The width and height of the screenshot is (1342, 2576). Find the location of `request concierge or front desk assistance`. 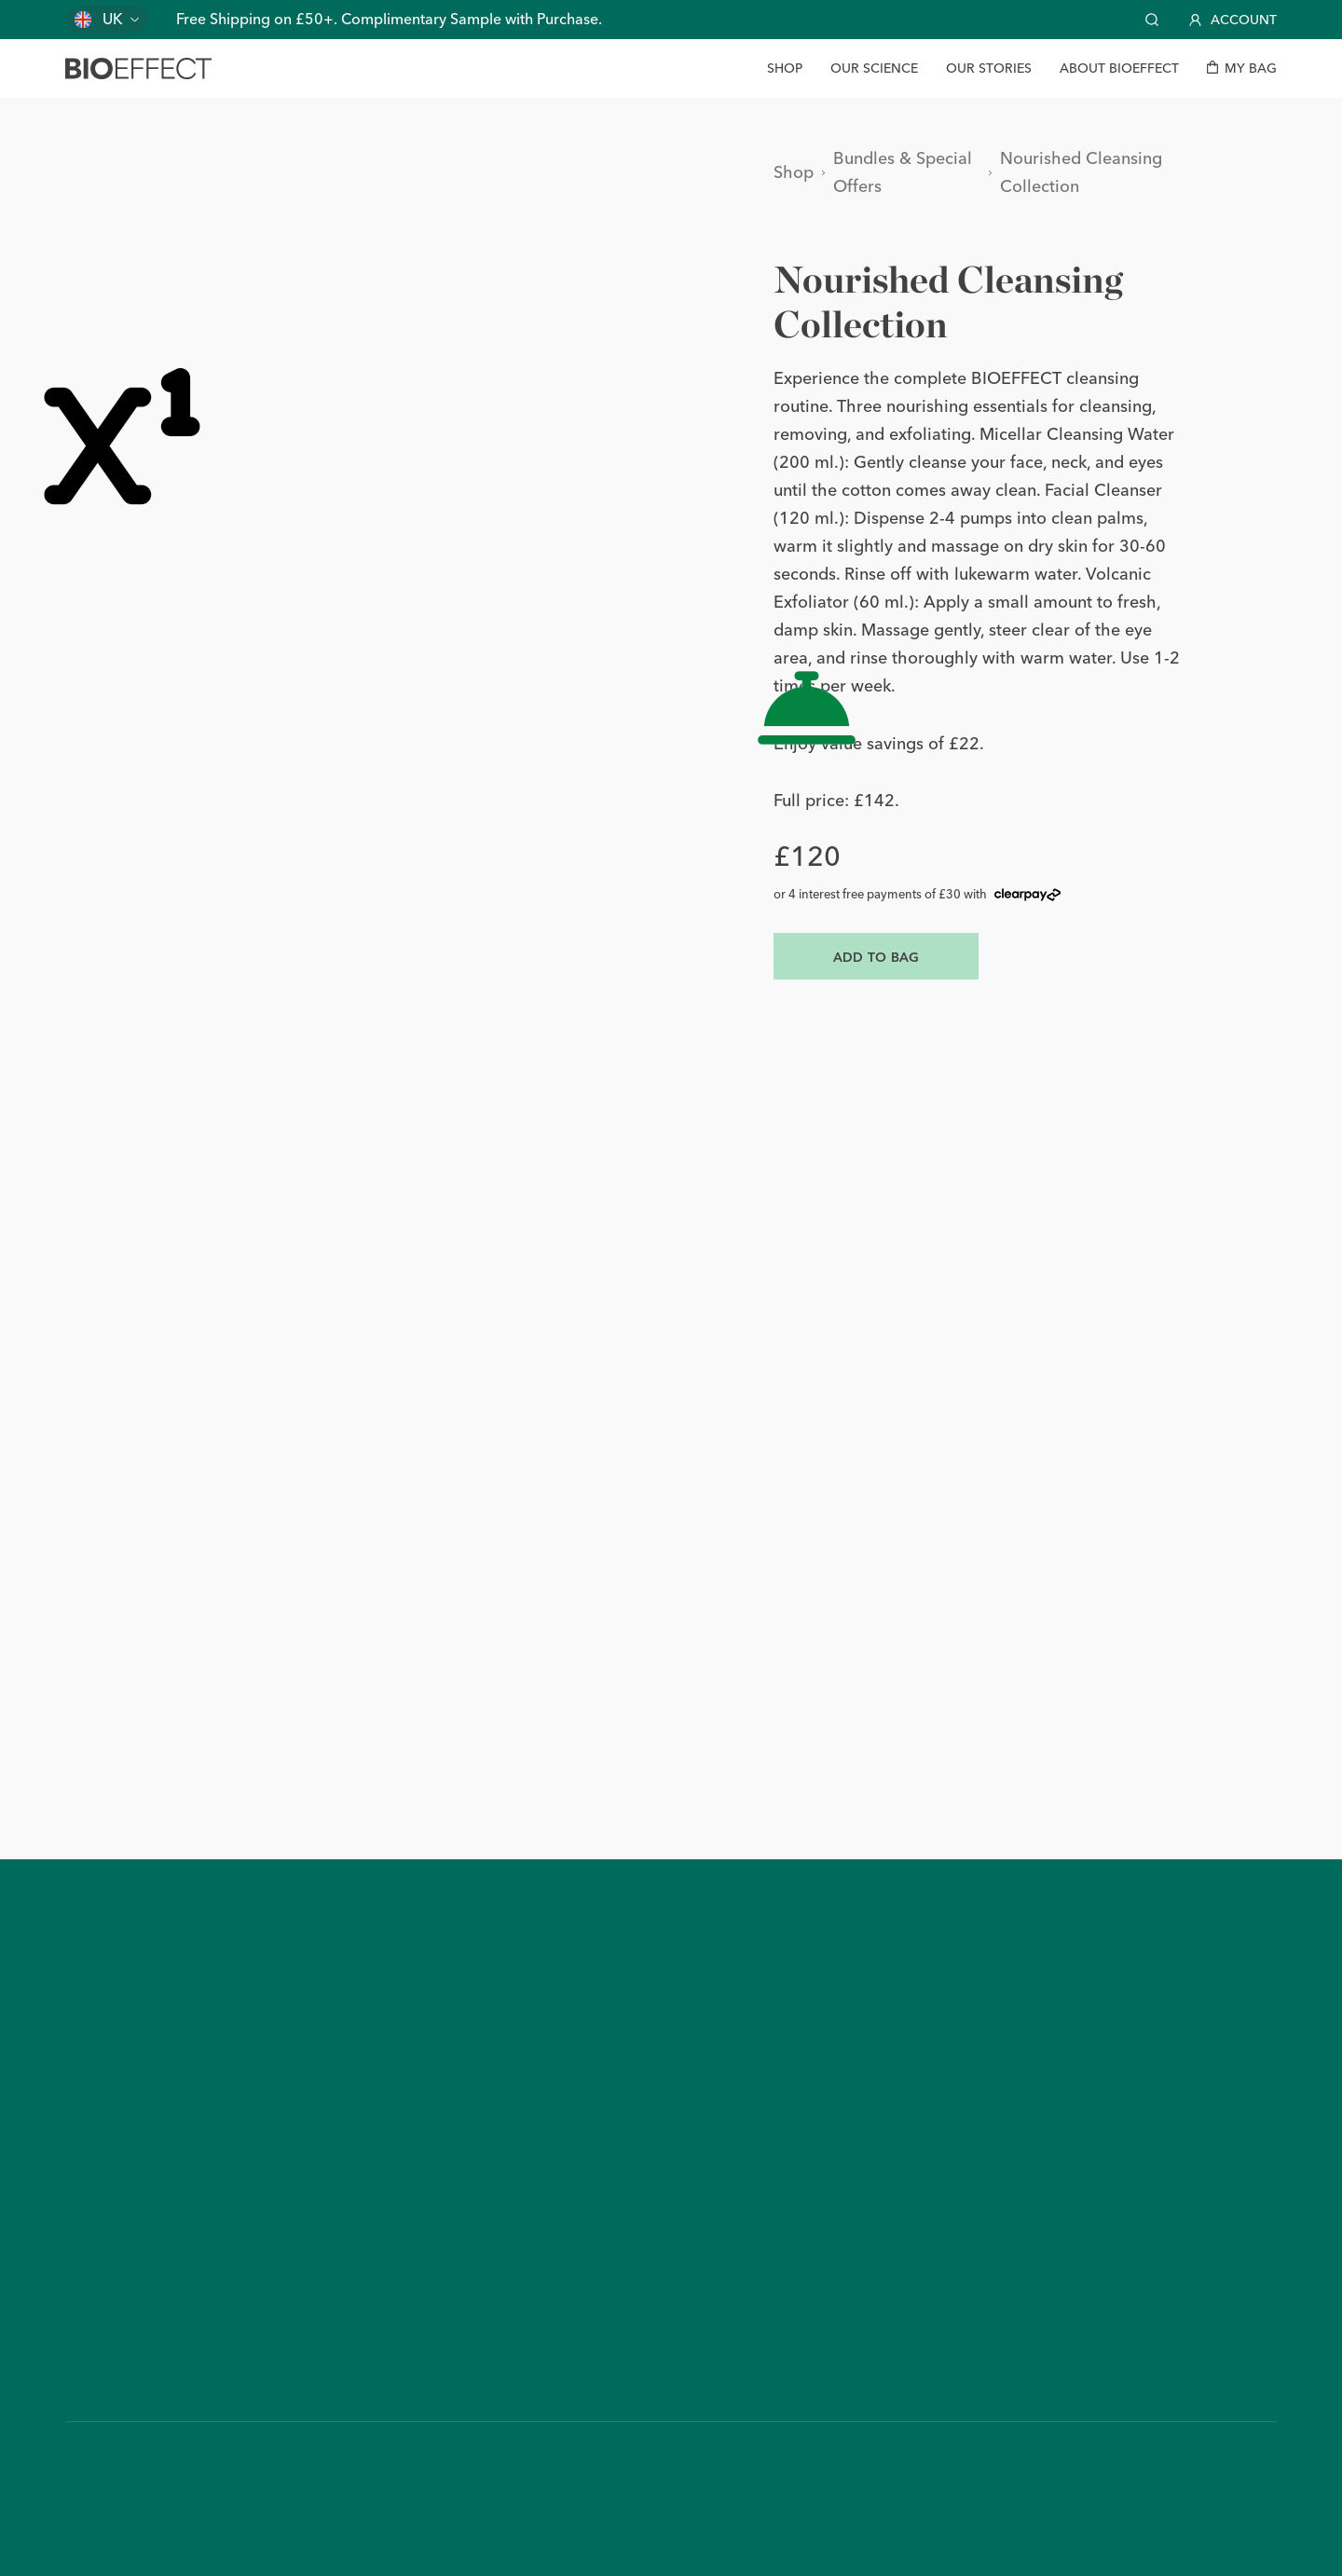

request concierge or front desk assistance is located at coordinates (806, 707).